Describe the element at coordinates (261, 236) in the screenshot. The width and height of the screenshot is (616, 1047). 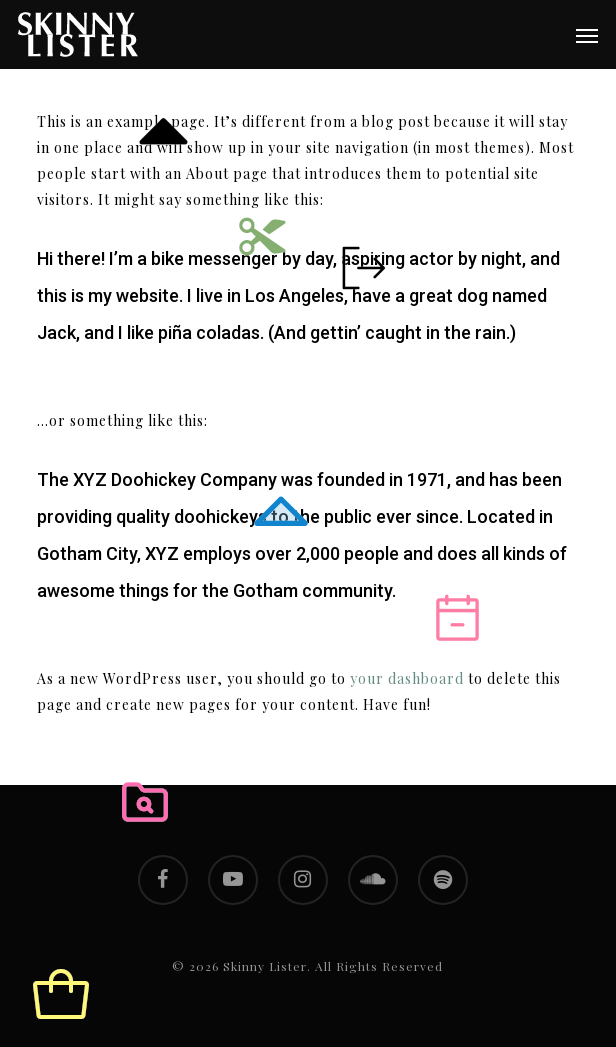
I see `cut selected content` at that location.